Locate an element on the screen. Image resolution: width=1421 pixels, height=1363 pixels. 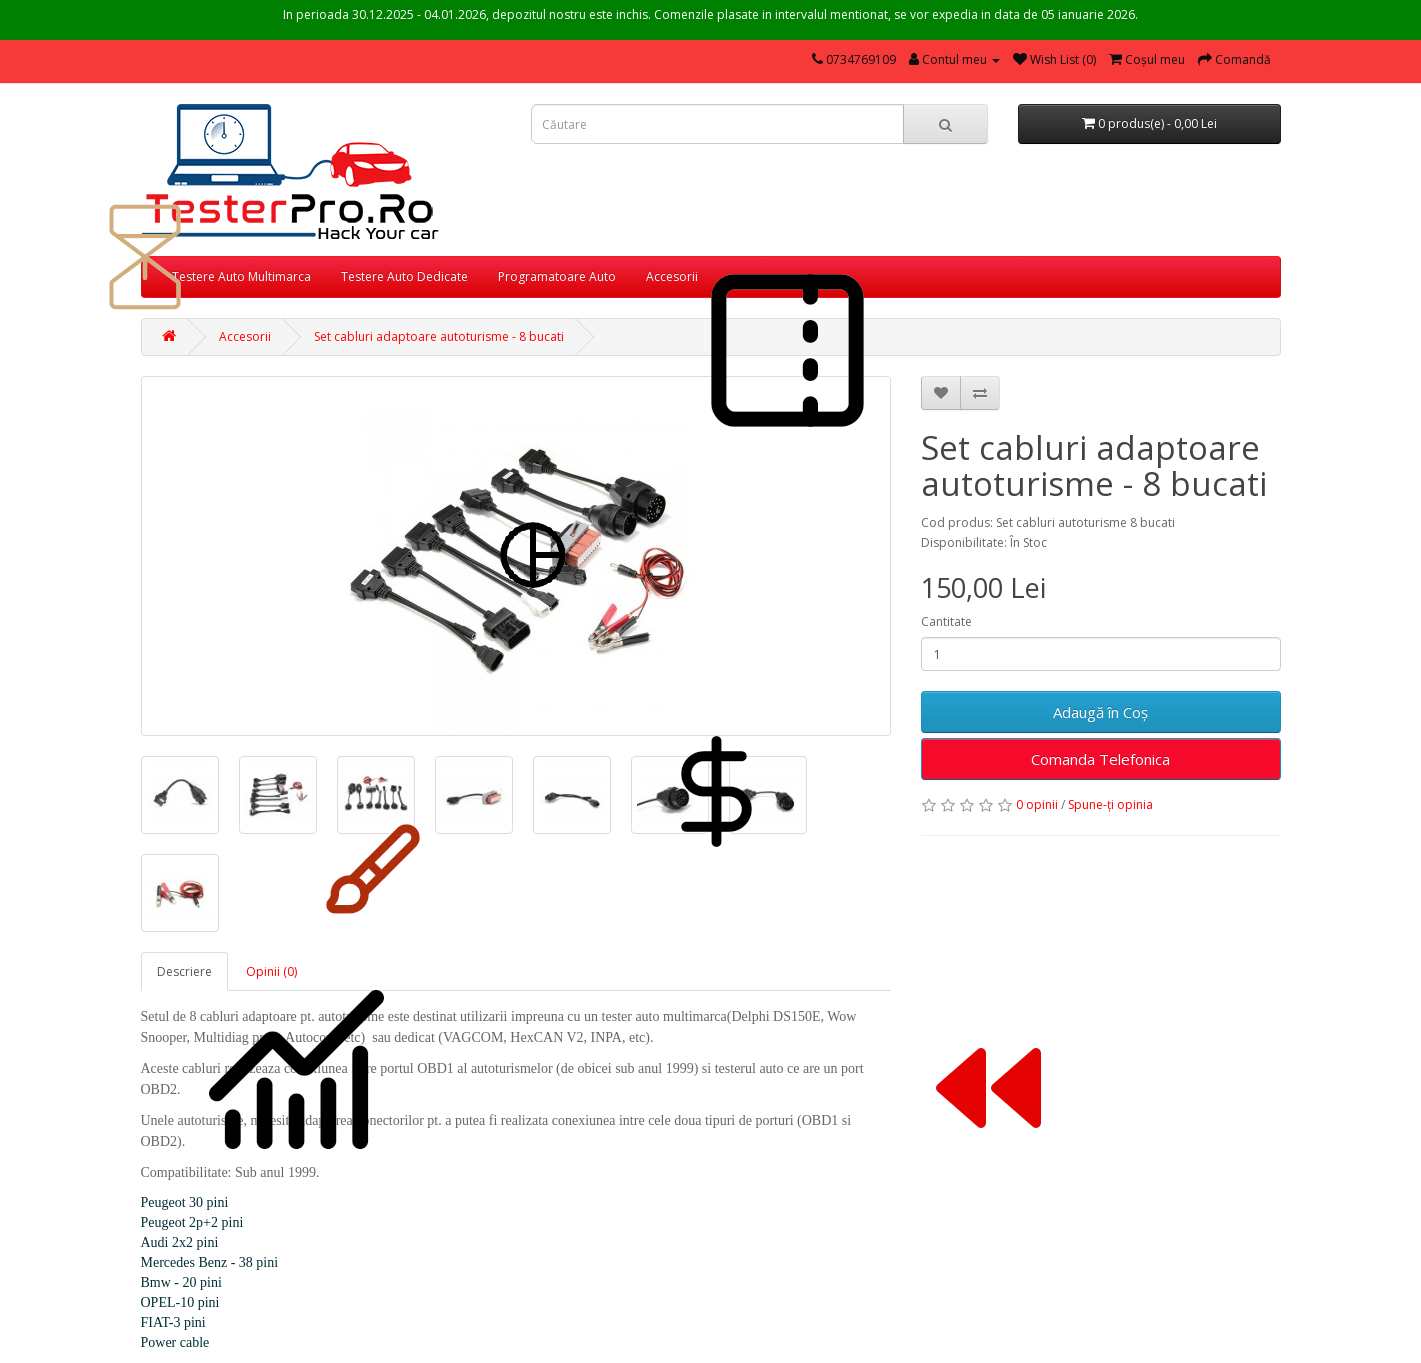
access drawing or painting tools is located at coordinates (373, 871).